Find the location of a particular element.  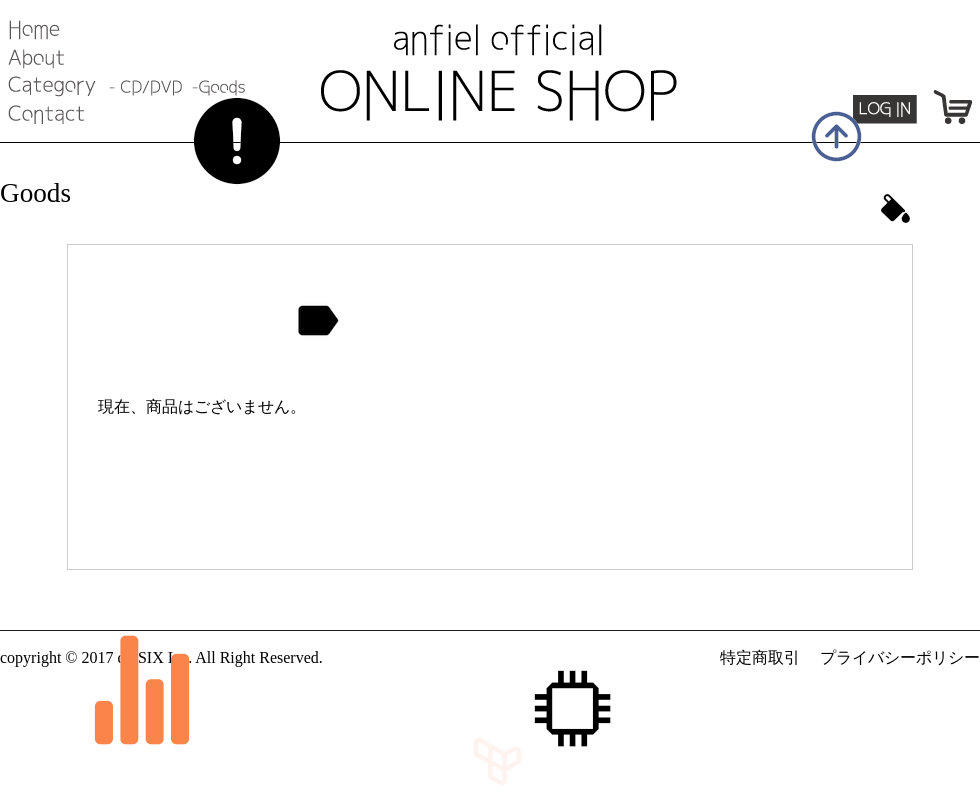

terraform by hashicorp branding or integration is located at coordinates (497, 761).